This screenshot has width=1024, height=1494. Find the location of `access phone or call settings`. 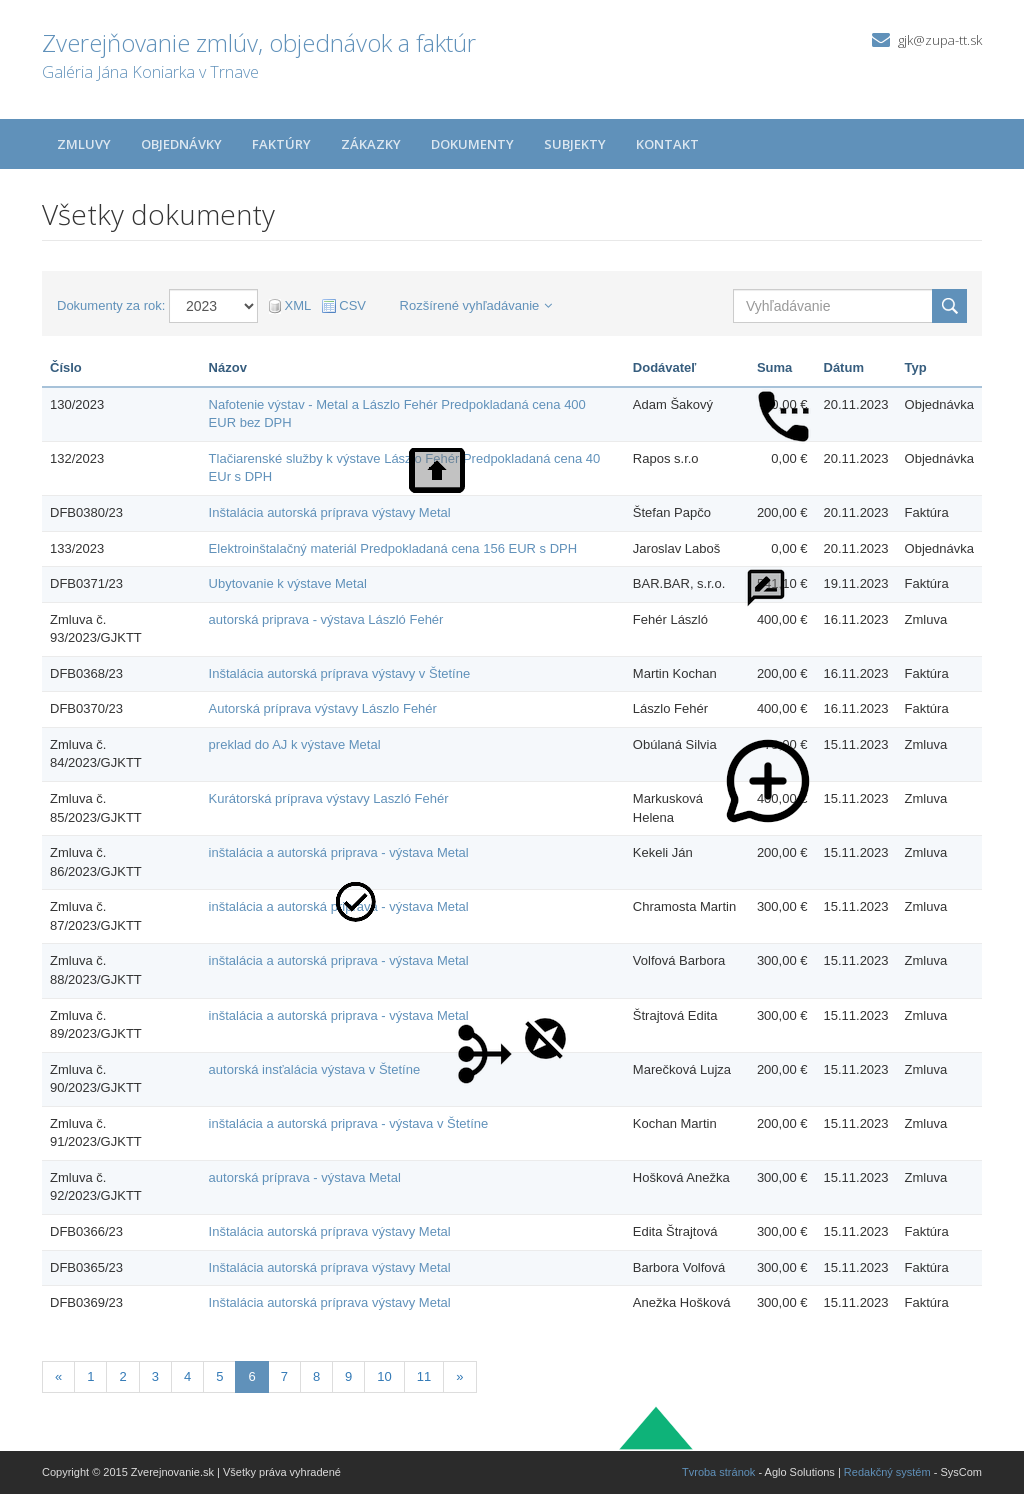

access phone or call settings is located at coordinates (783, 416).